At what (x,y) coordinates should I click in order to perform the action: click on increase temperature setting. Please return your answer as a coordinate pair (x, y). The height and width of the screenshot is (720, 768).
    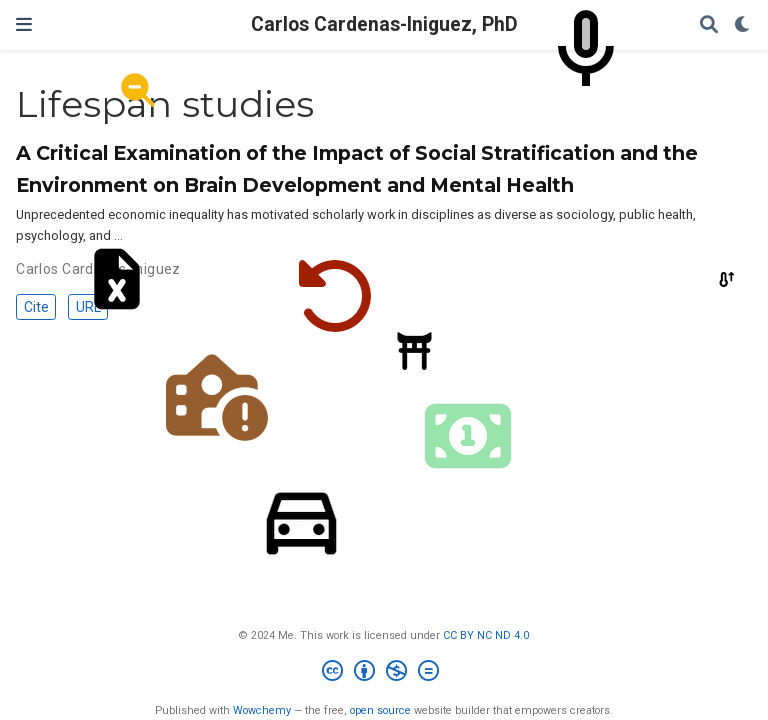
    Looking at the image, I should click on (726, 279).